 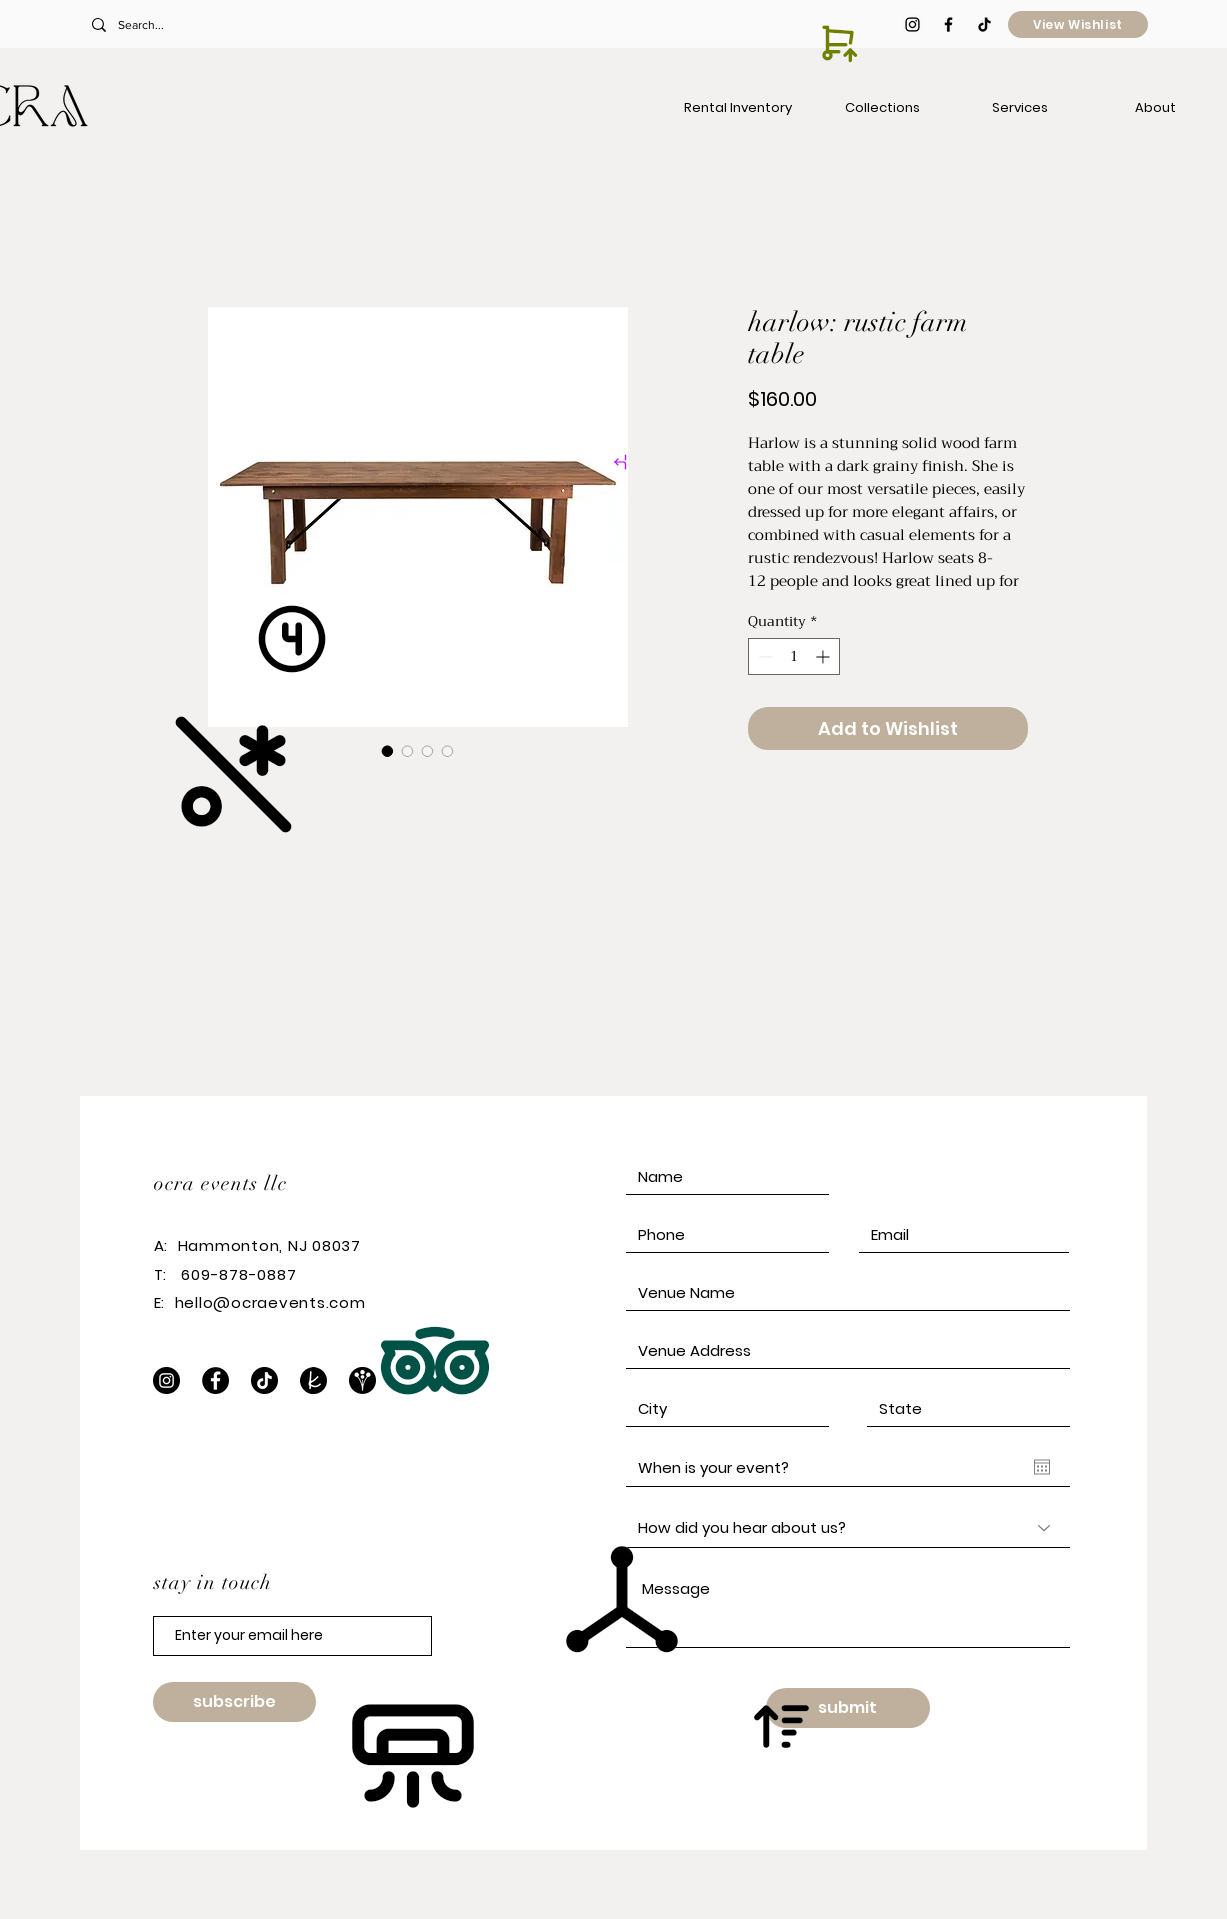 What do you see at coordinates (233, 774) in the screenshot?
I see `disable regular expression search` at bounding box center [233, 774].